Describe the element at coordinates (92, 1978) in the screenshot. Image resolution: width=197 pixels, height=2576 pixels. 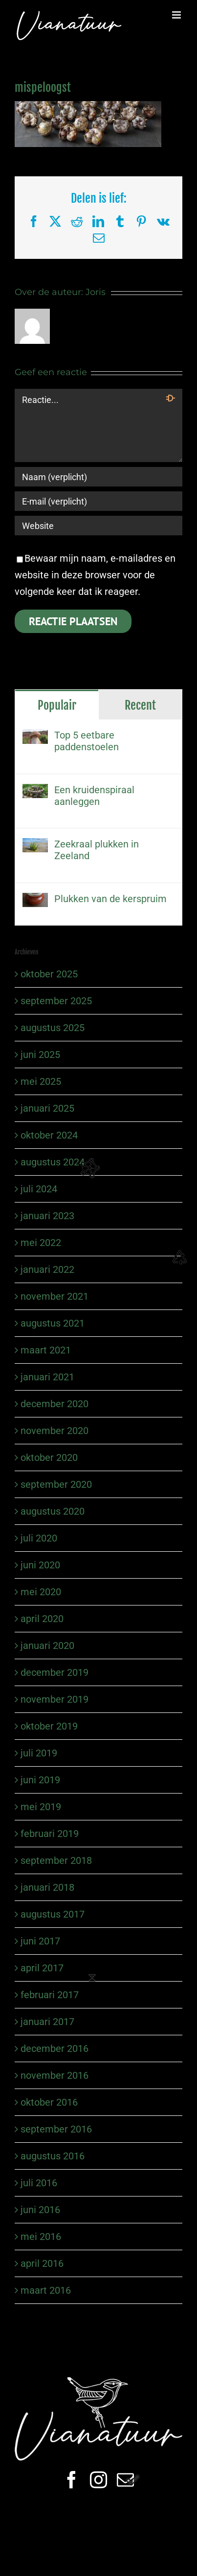
I see `indicates loading or processing in progress` at that location.